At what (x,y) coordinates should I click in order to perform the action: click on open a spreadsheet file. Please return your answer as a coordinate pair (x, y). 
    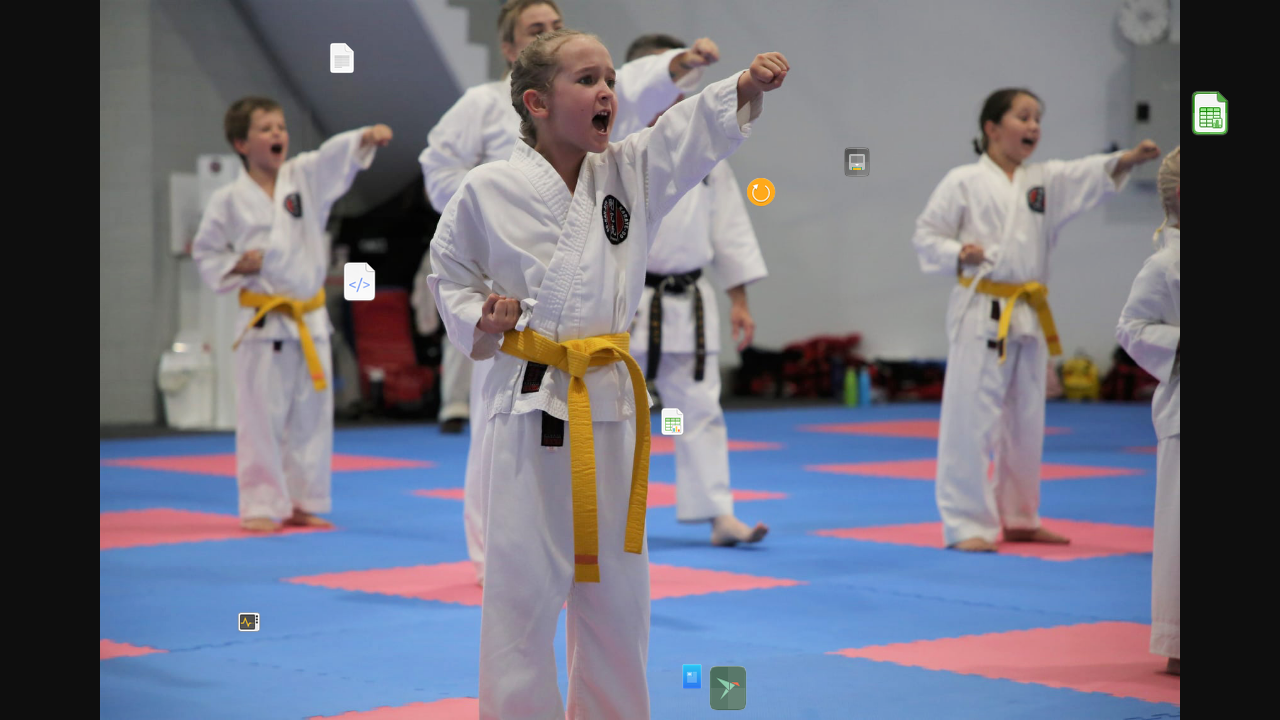
    Looking at the image, I should click on (672, 421).